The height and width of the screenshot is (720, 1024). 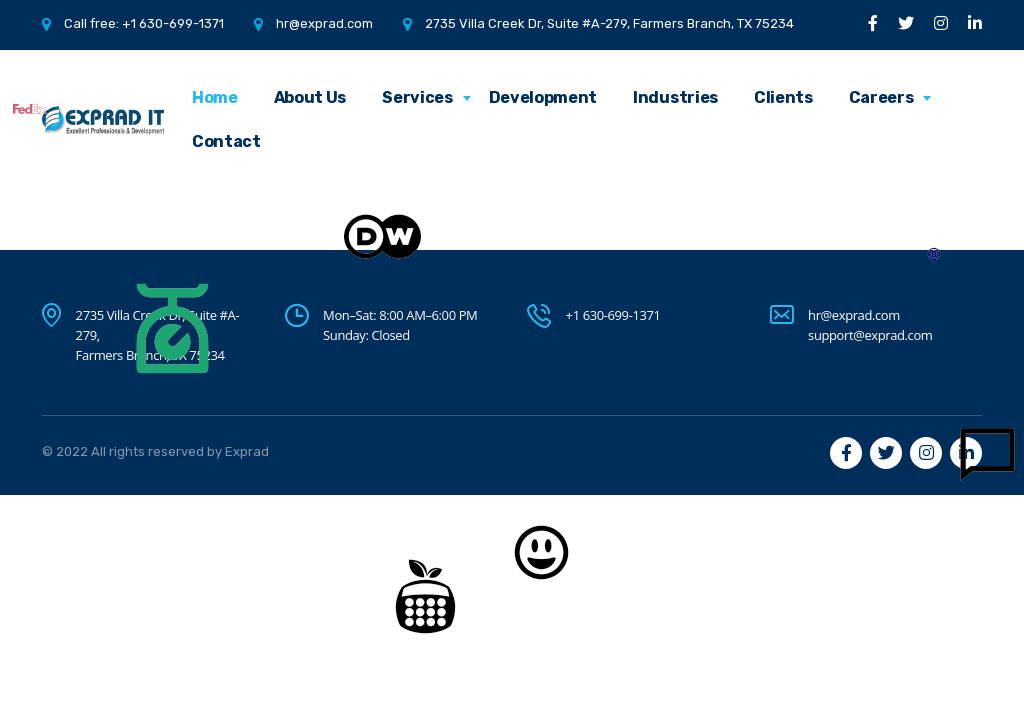 What do you see at coordinates (172, 328) in the screenshot?
I see `access weight or measurement tools` at bounding box center [172, 328].